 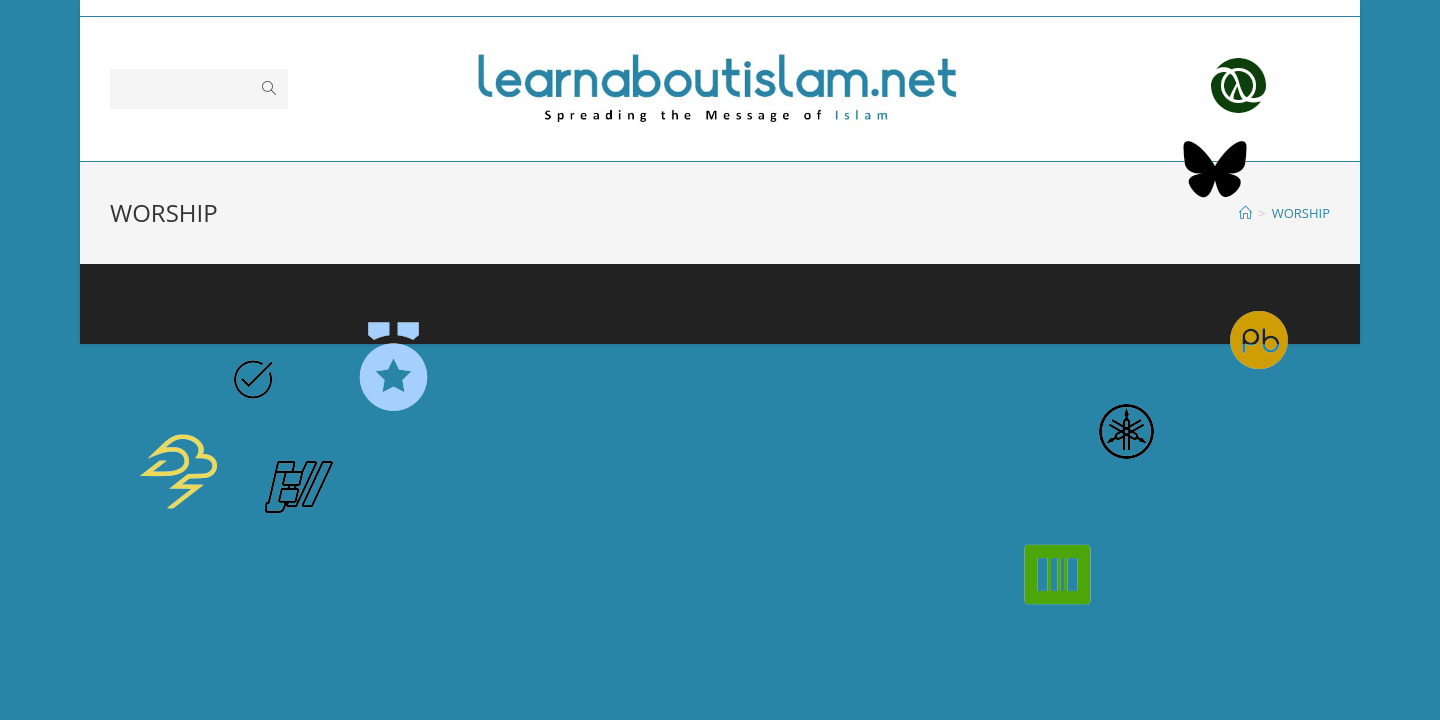 What do you see at coordinates (1238, 85) in the screenshot?
I see `clojure programming language logo` at bounding box center [1238, 85].